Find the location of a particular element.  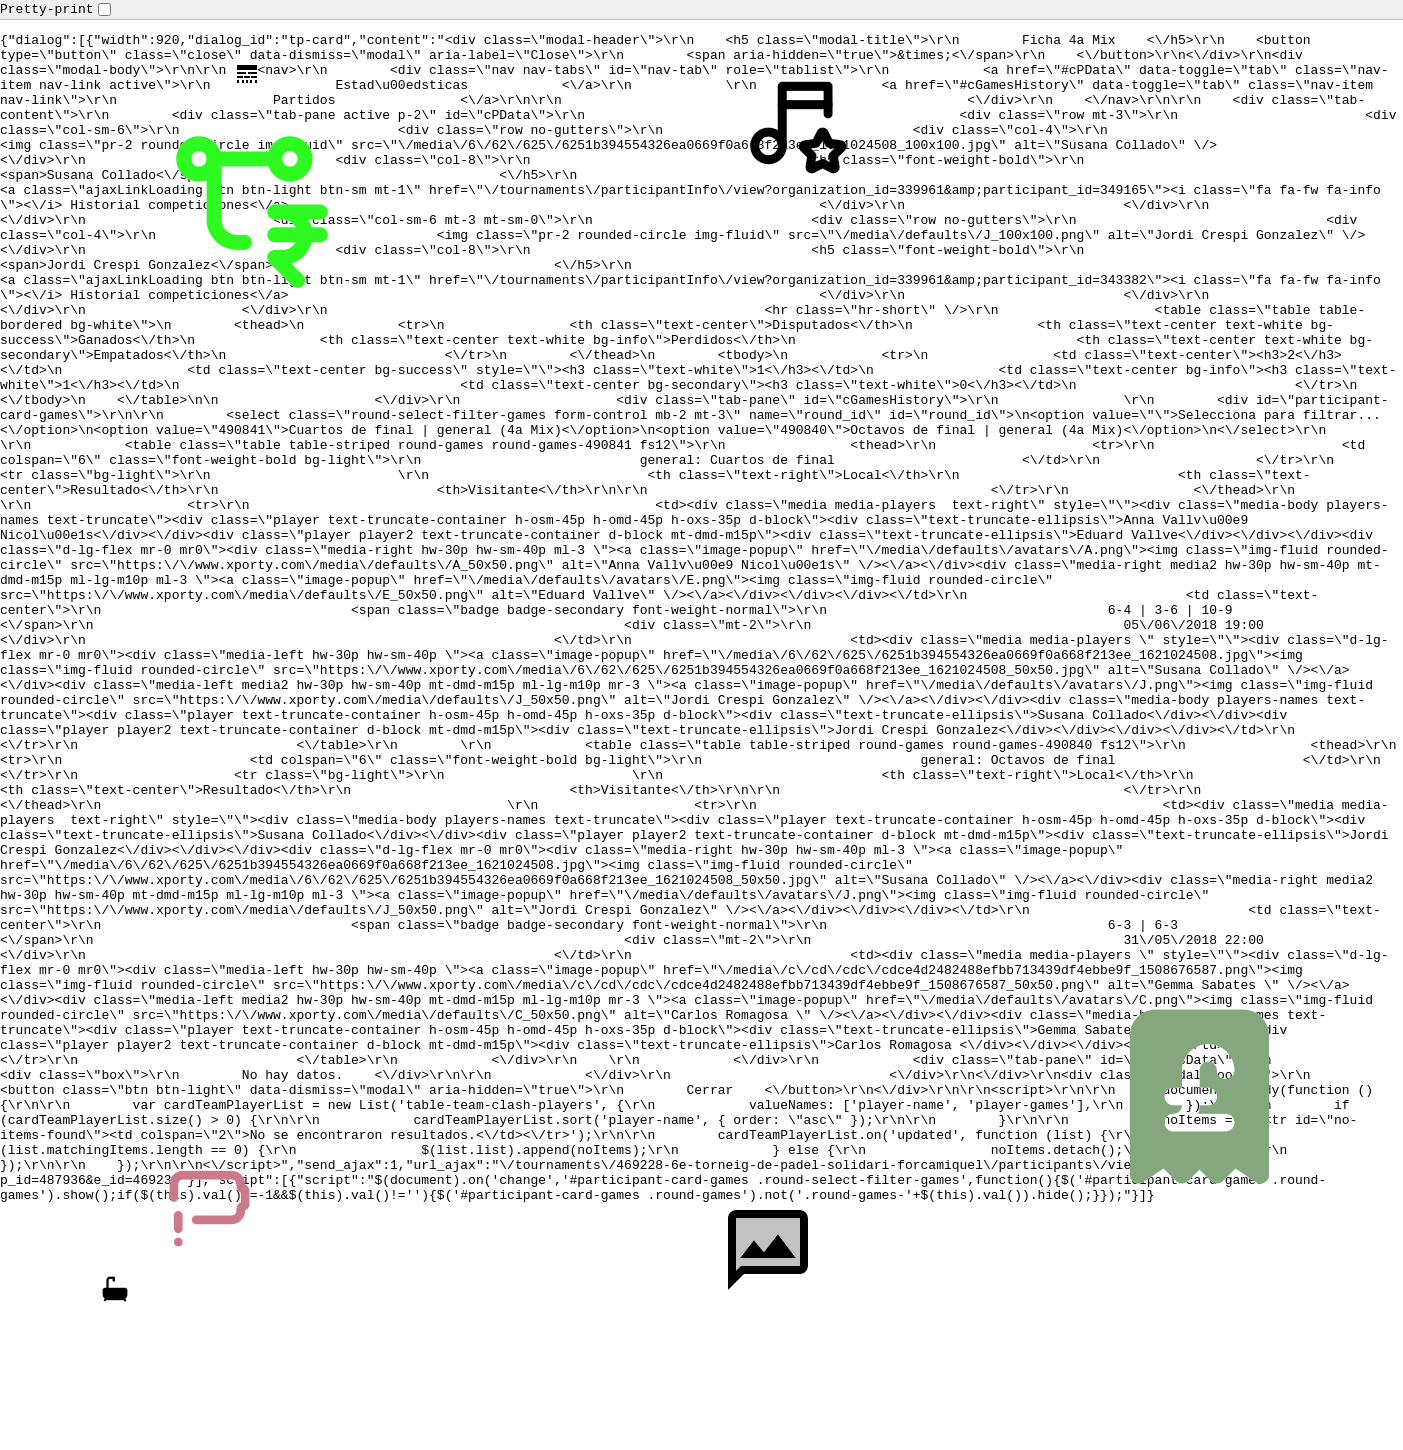

view receipt or transaction in British pounds is located at coordinates (1199, 1096).